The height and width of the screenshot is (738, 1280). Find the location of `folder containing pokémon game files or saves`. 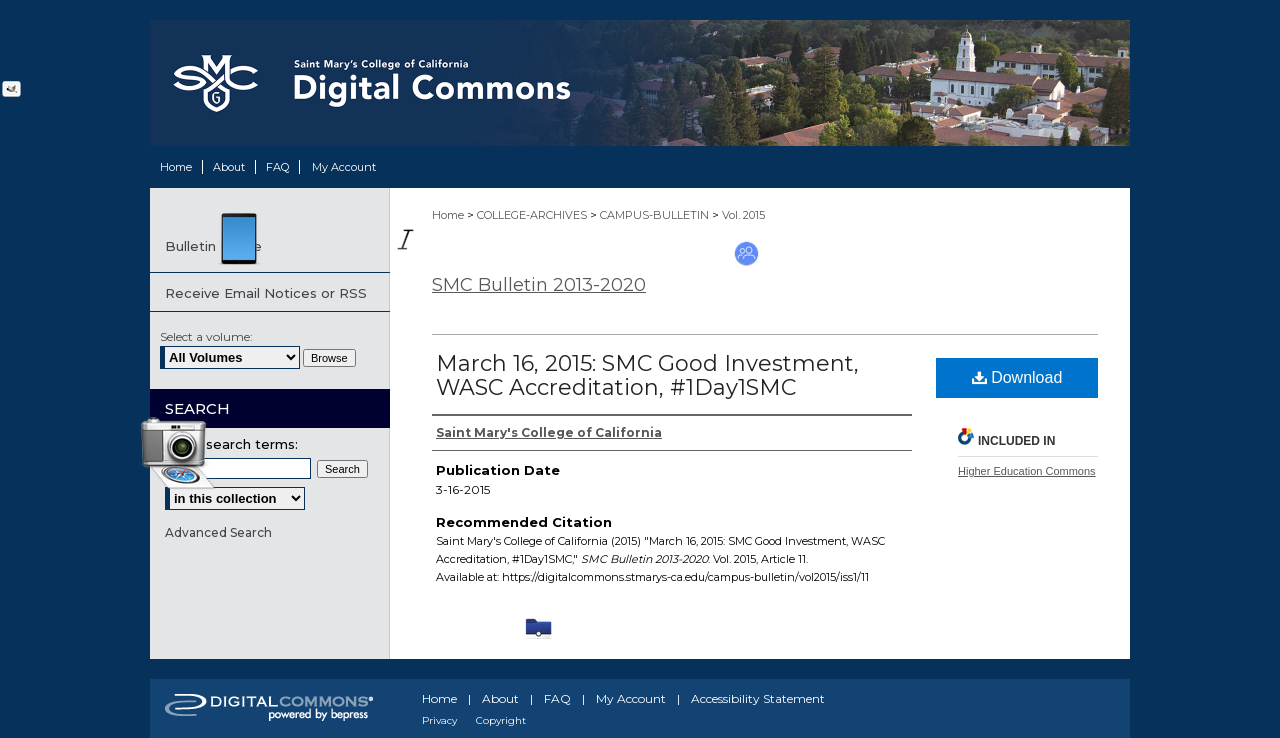

folder containing pokémon game files or saves is located at coordinates (538, 629).